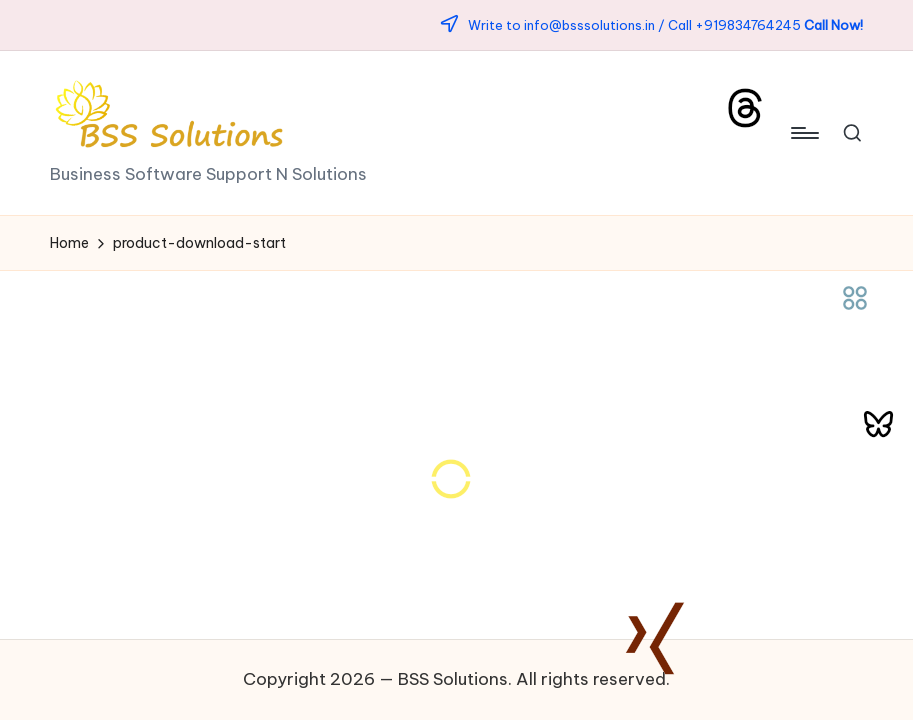 This screenshot has height=720, width=913. I want to click on indicates content is loading, so click(451, 479).